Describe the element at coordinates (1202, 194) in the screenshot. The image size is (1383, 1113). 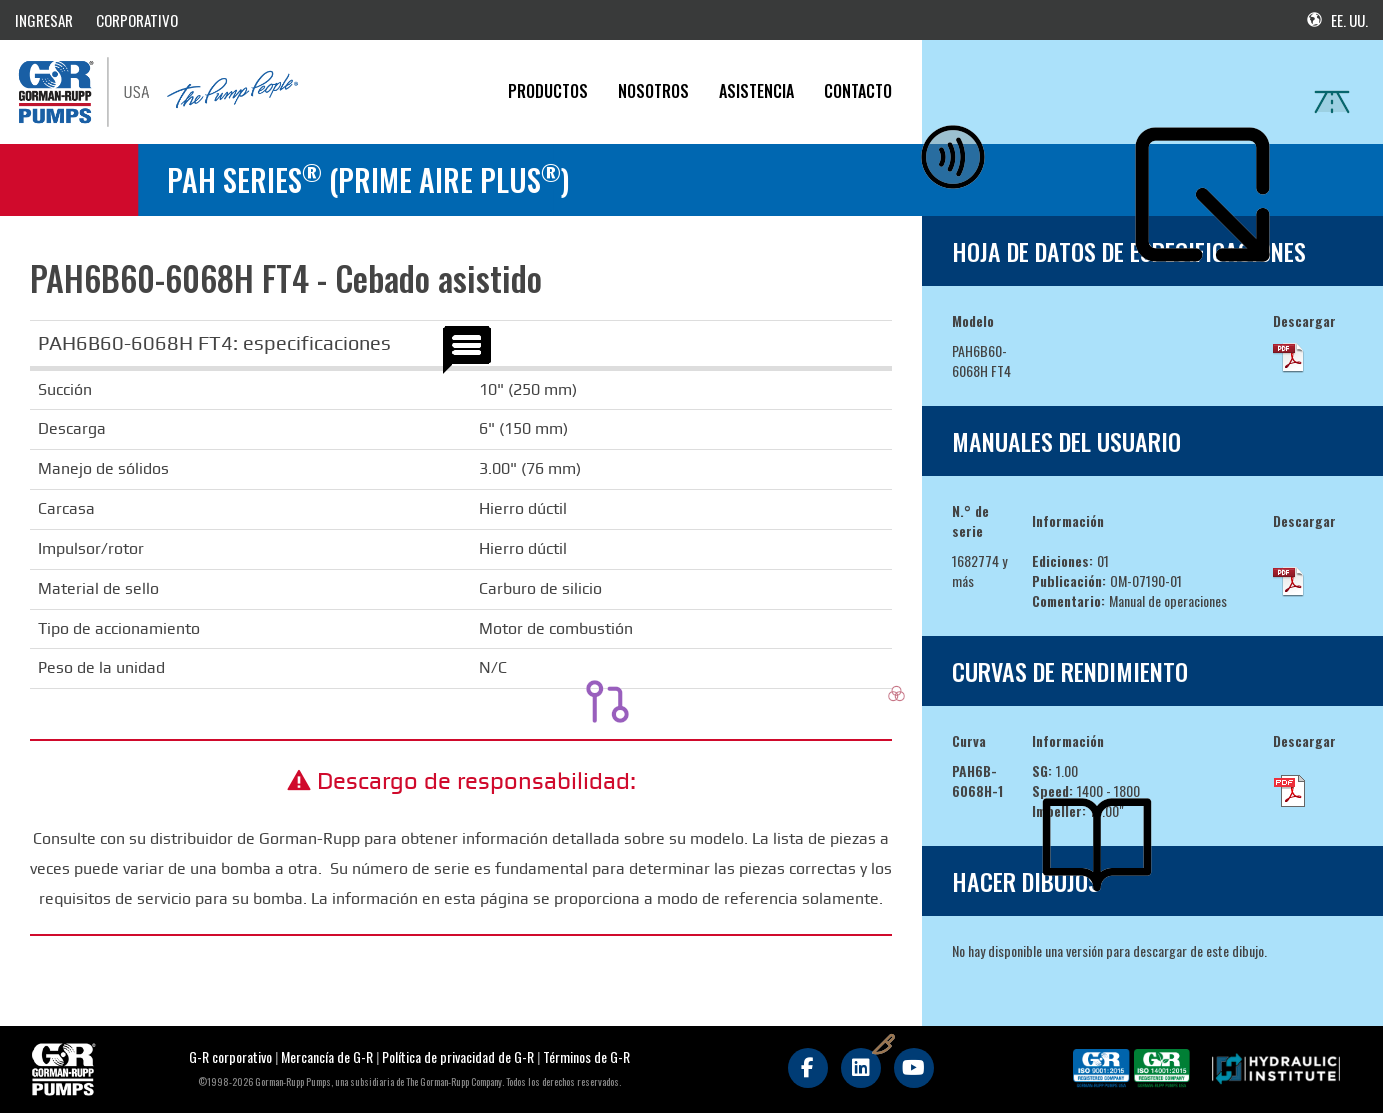
I see `expand content to full screen` at that location.